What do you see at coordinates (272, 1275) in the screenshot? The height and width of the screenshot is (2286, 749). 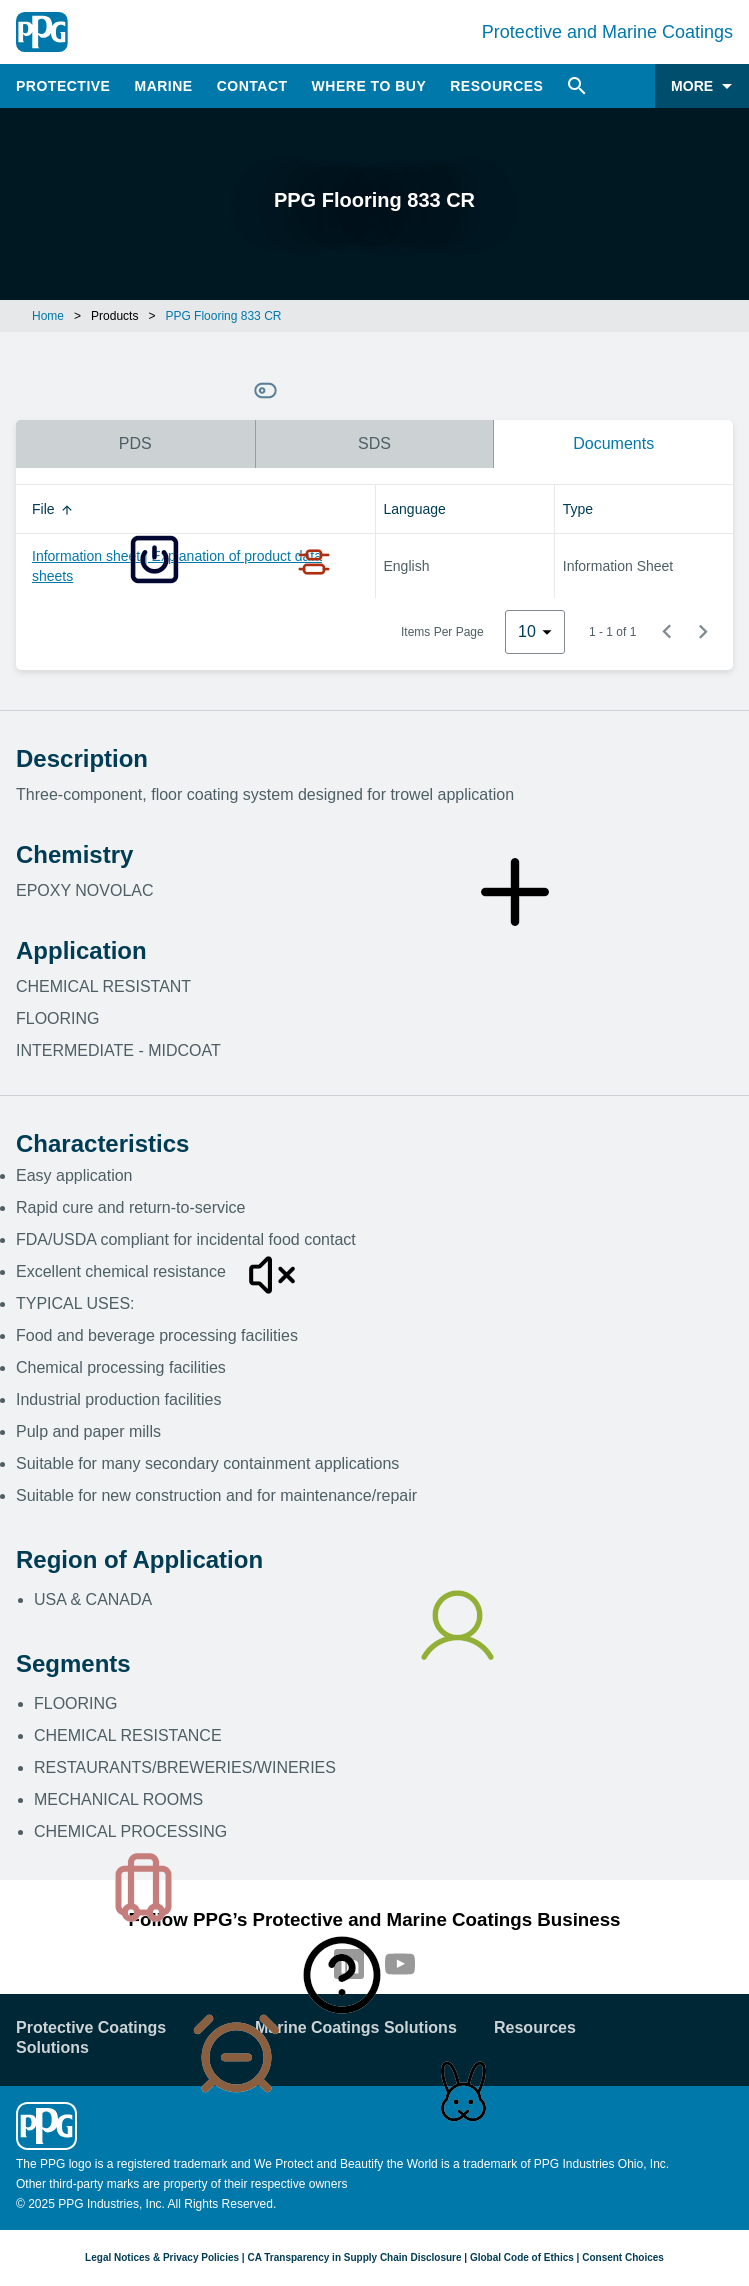 I see `mute audio` at bounding box center [272, 1275].